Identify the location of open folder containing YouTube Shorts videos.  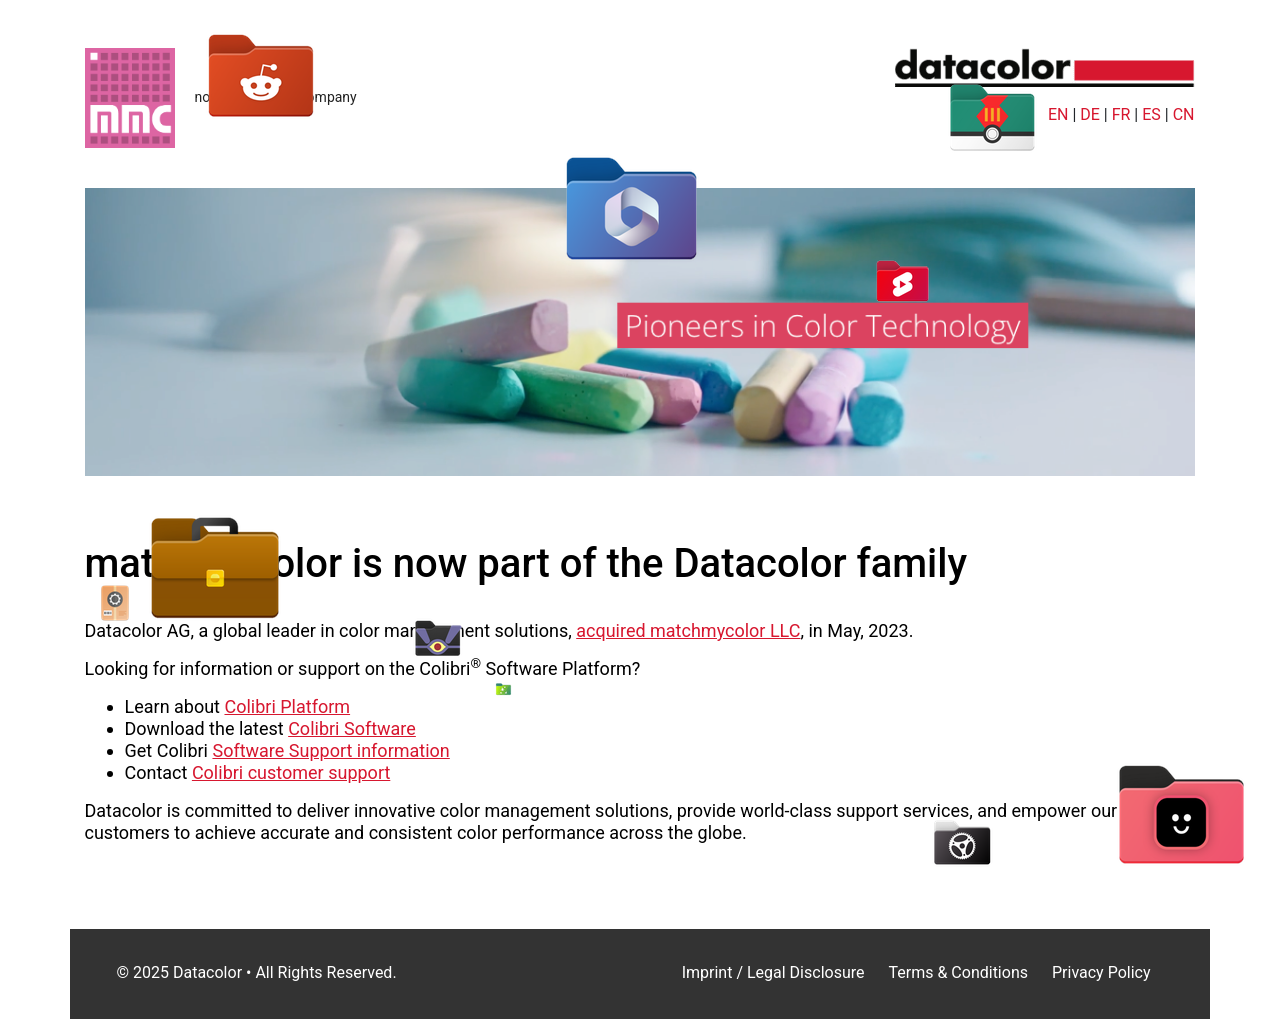
(902, 282).